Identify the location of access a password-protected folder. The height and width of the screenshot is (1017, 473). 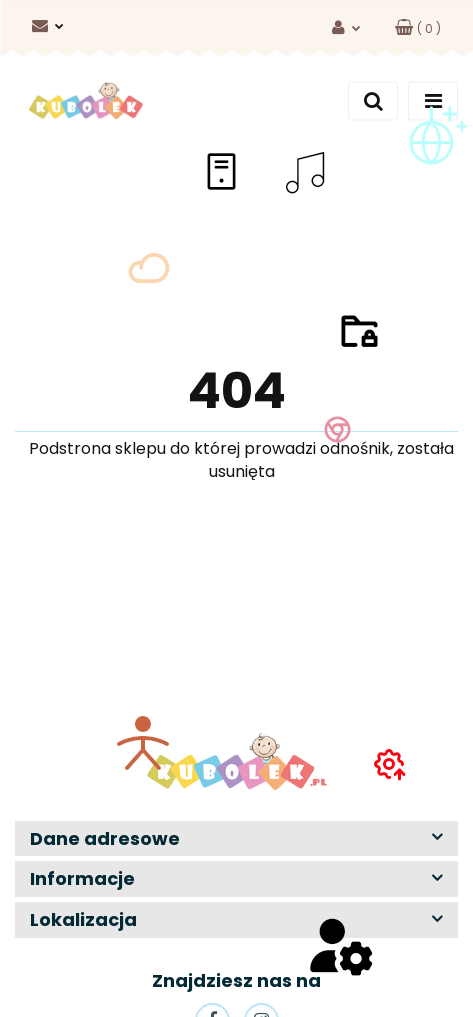
(359, 331).